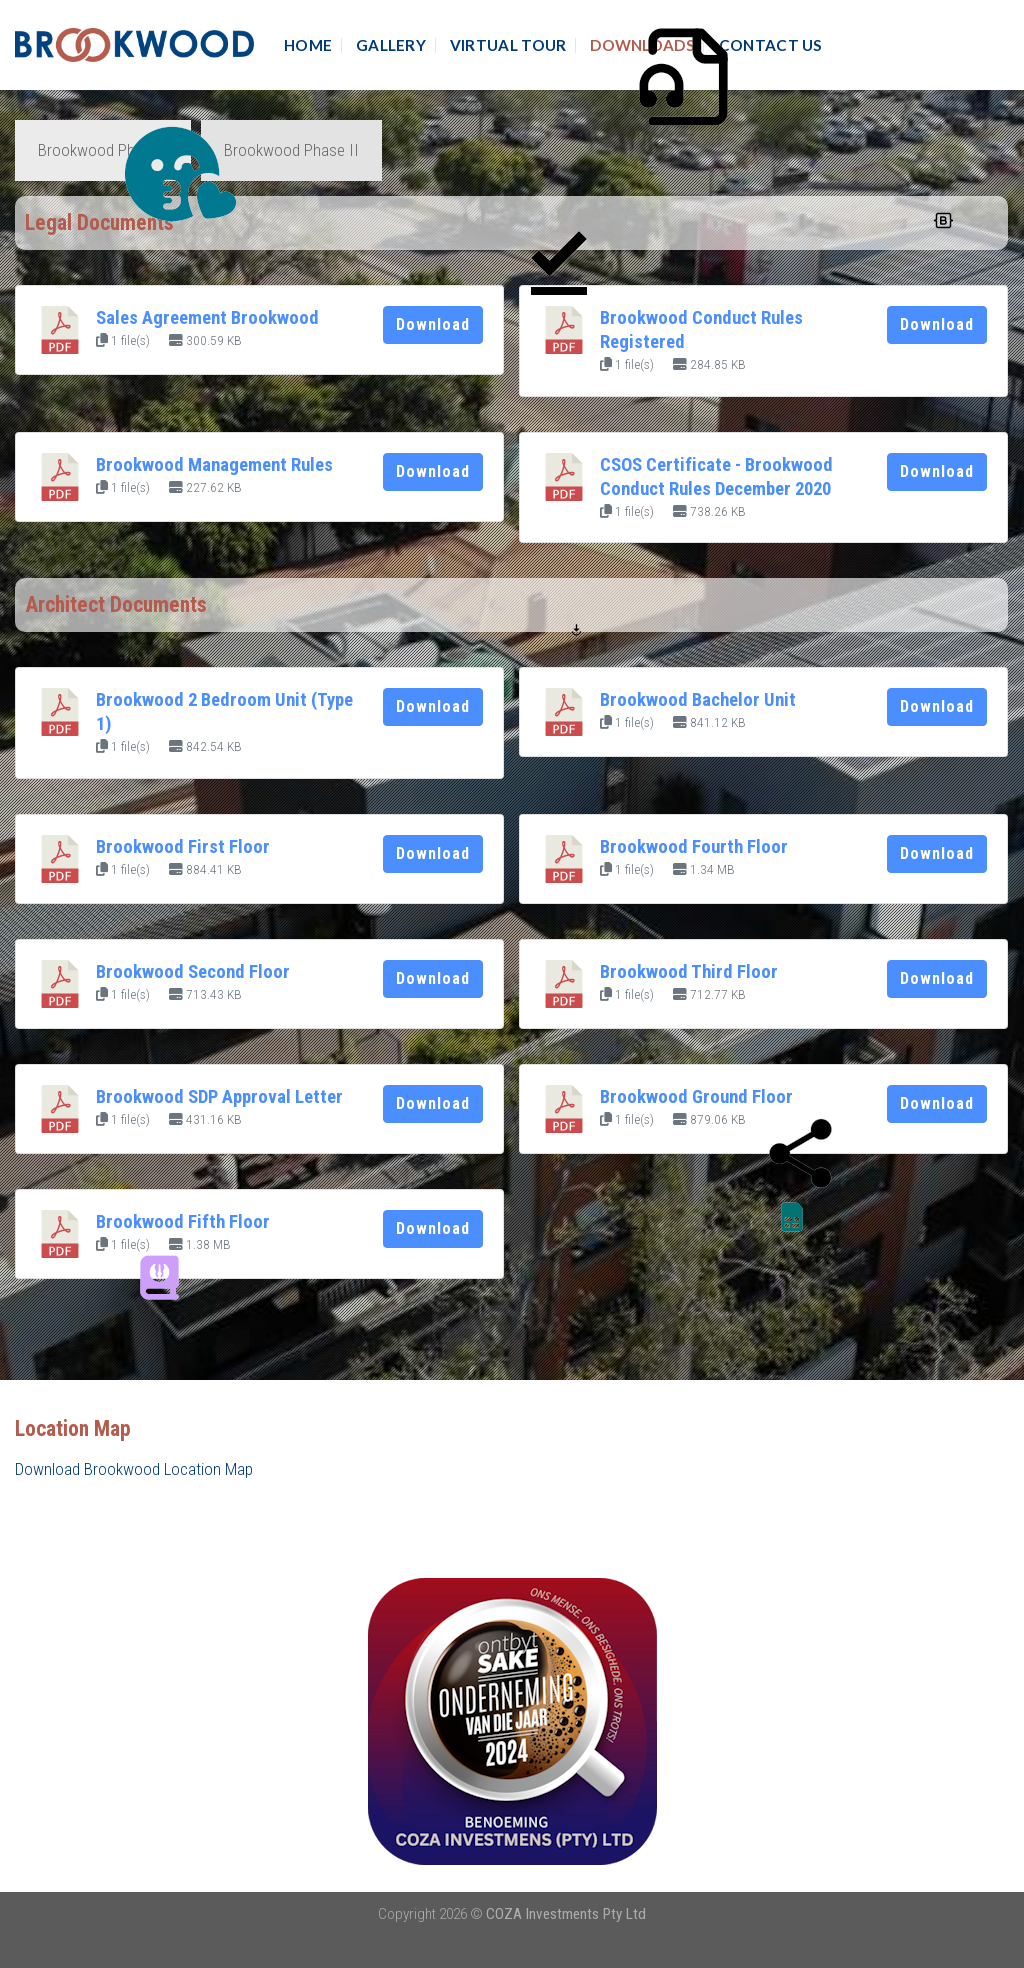 The image size is (1024, 1968). I want to click on download content to device, so click(576, 629).